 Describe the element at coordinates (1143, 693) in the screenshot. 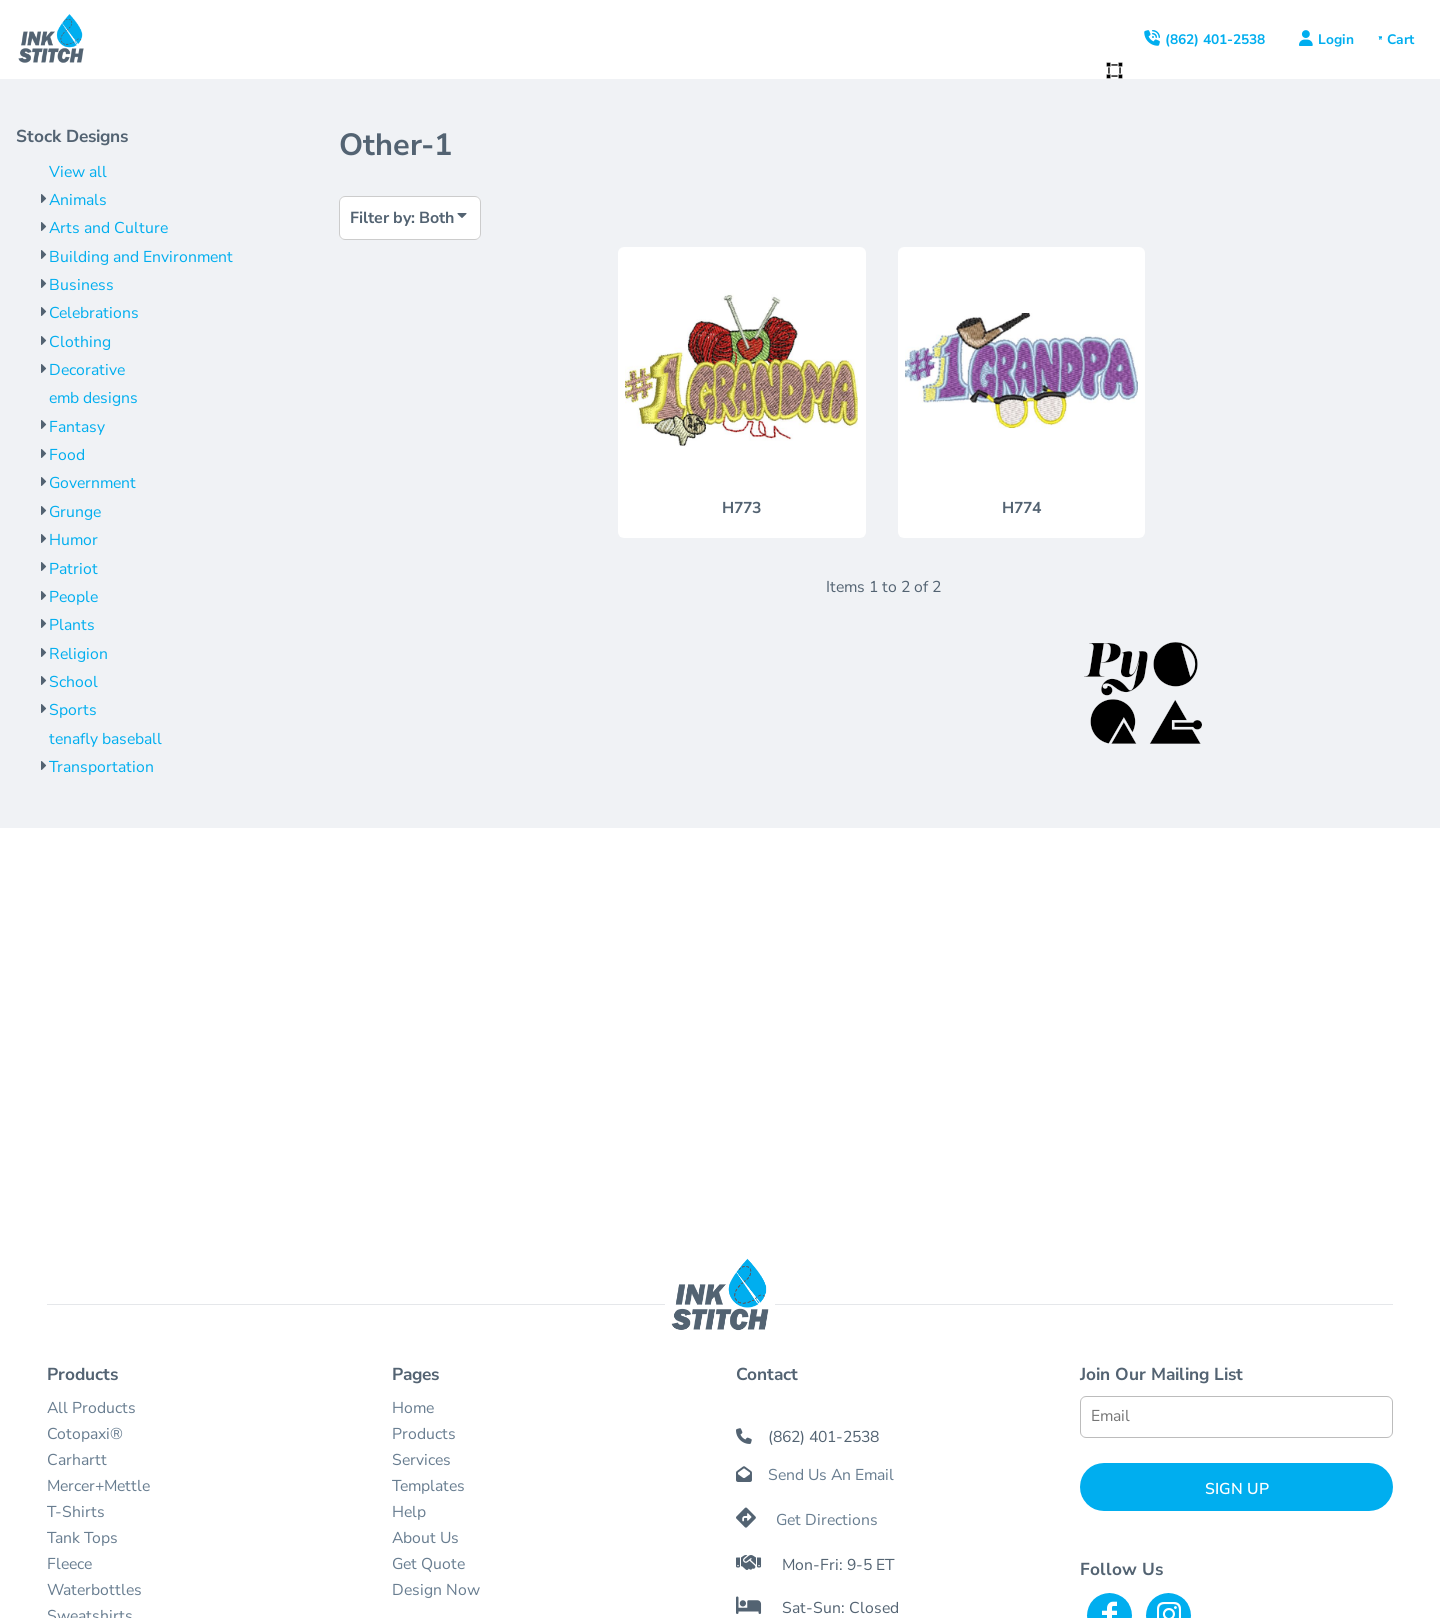

I see `pycqa (python code quality authority) organization logo` at that location.